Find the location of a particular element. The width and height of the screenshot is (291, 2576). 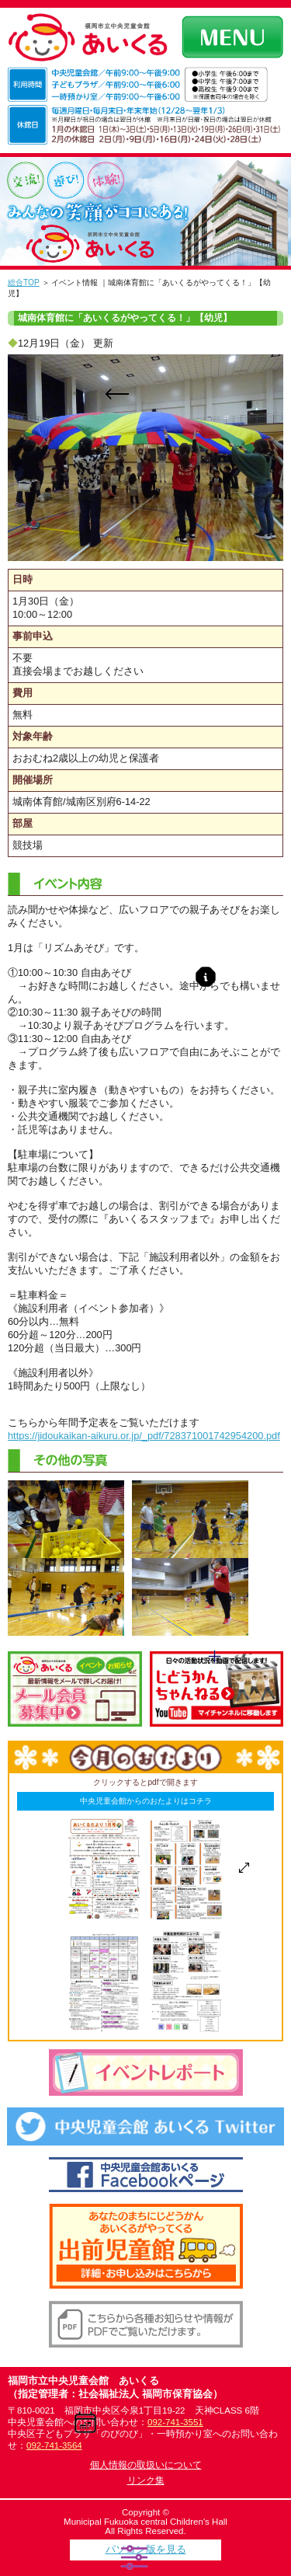

view more information or details is located at coordinates (206, 977).